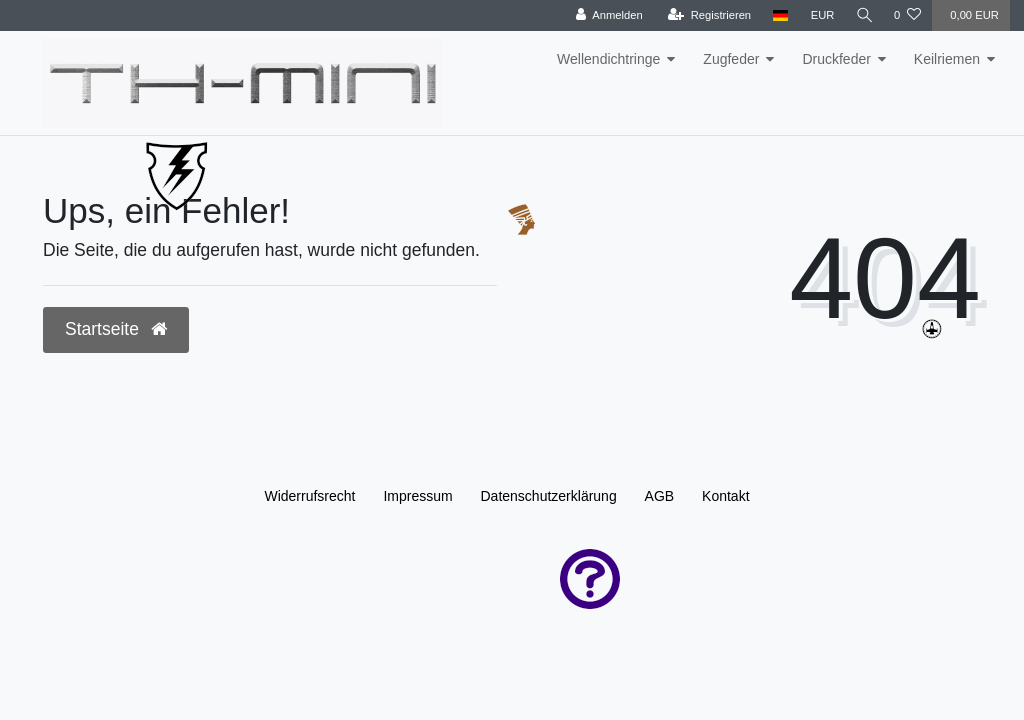  Describe the element at coordinates (590, 579) in the screenshot. I see `access help or support documentation` at that location.